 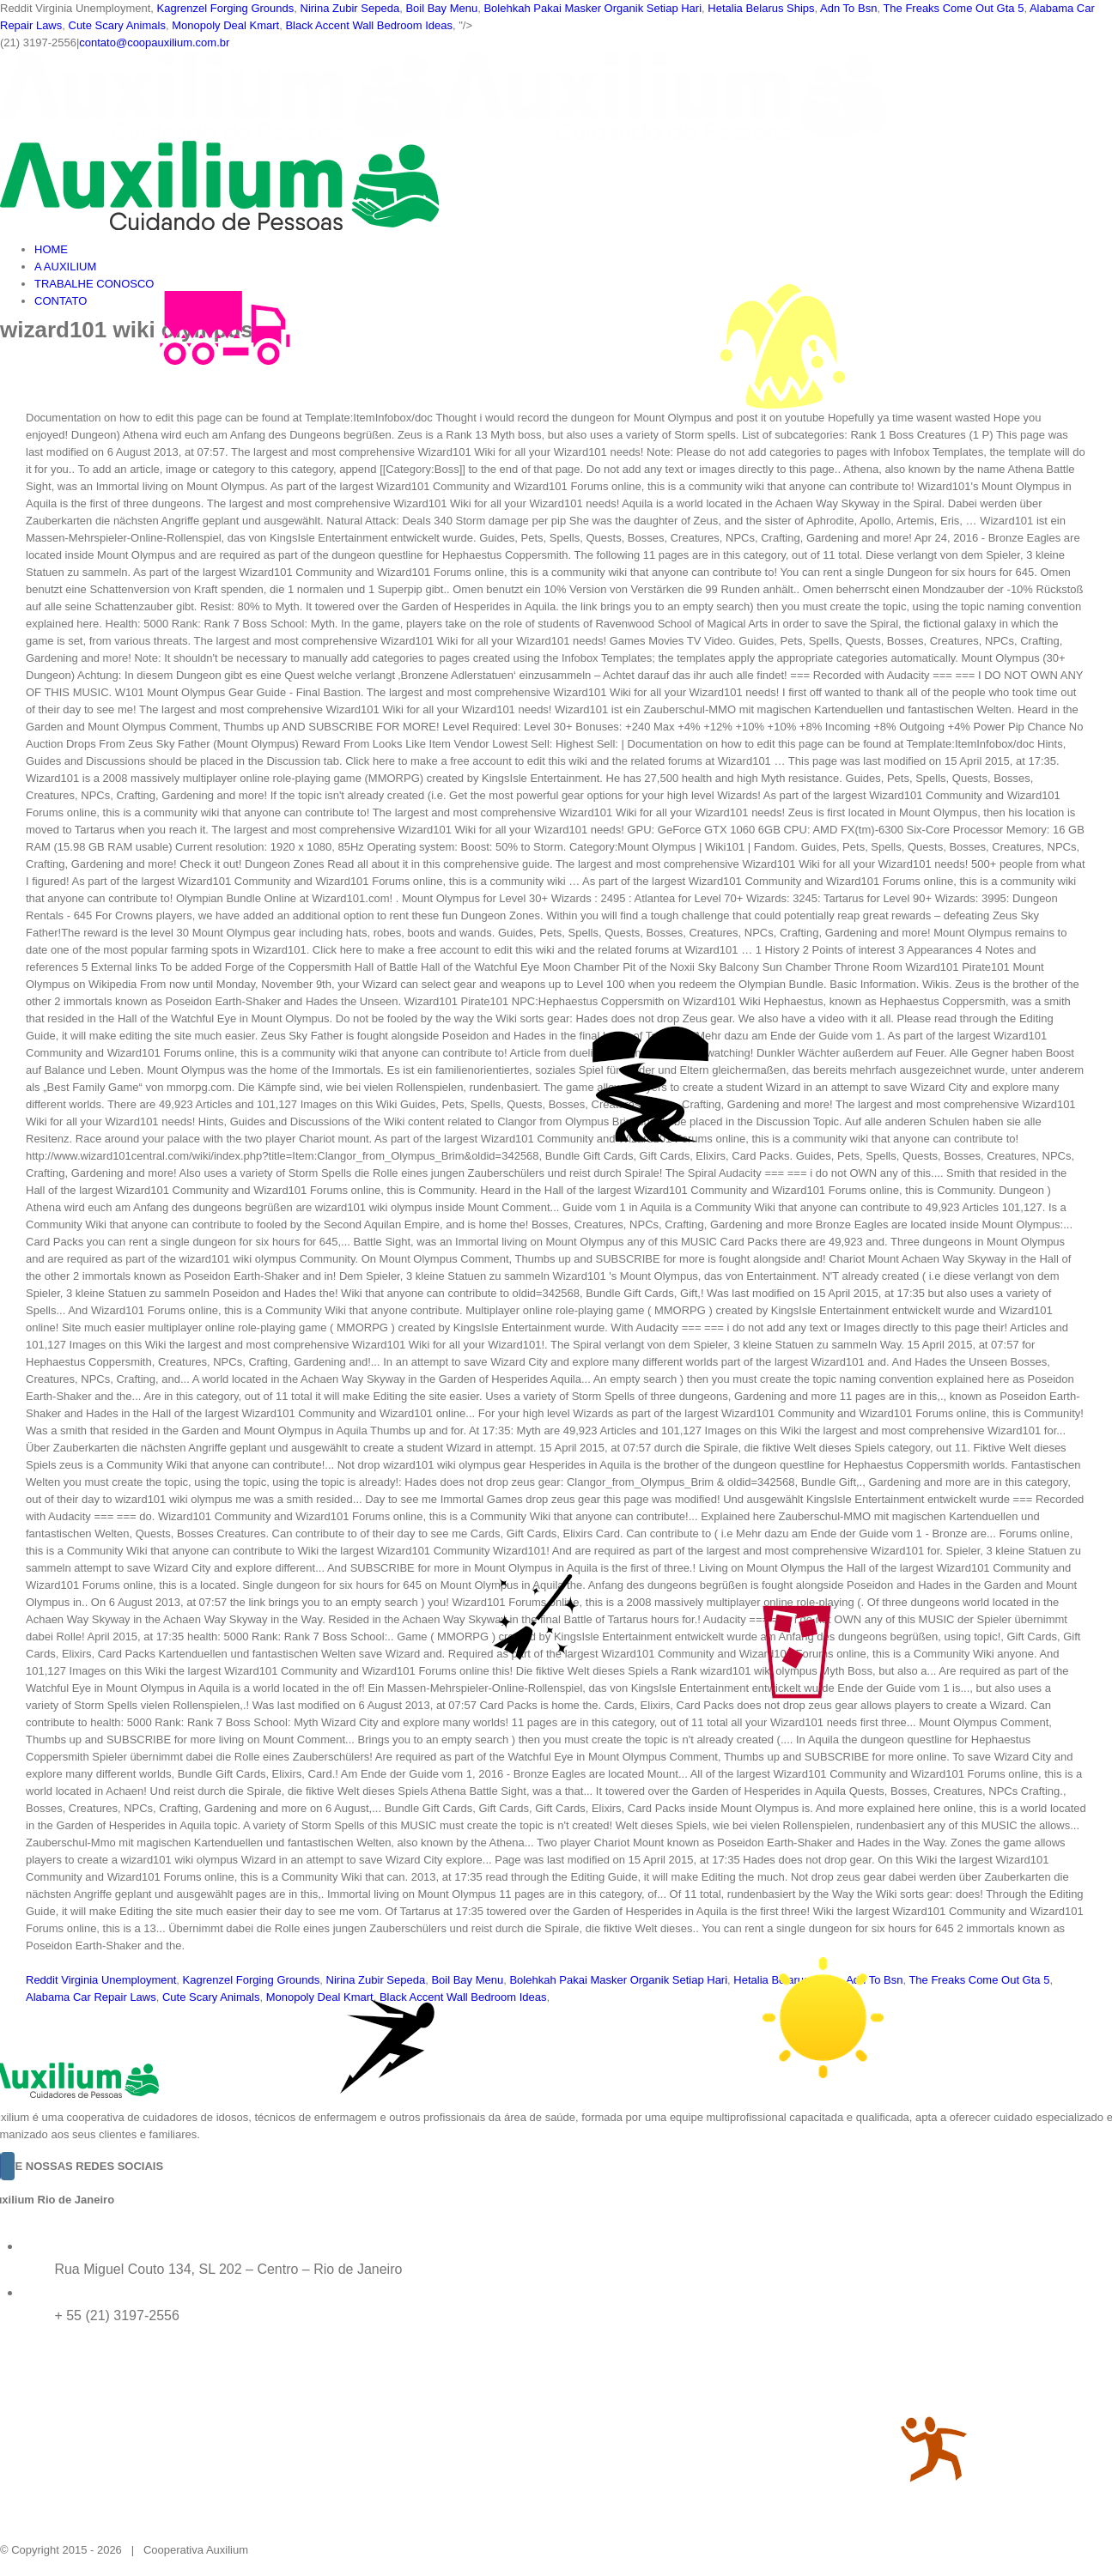 What do you see at coordinates (797, 1650) in the screenshot?
I see `add ice to your drink order` at bounding box center [797, 1650].